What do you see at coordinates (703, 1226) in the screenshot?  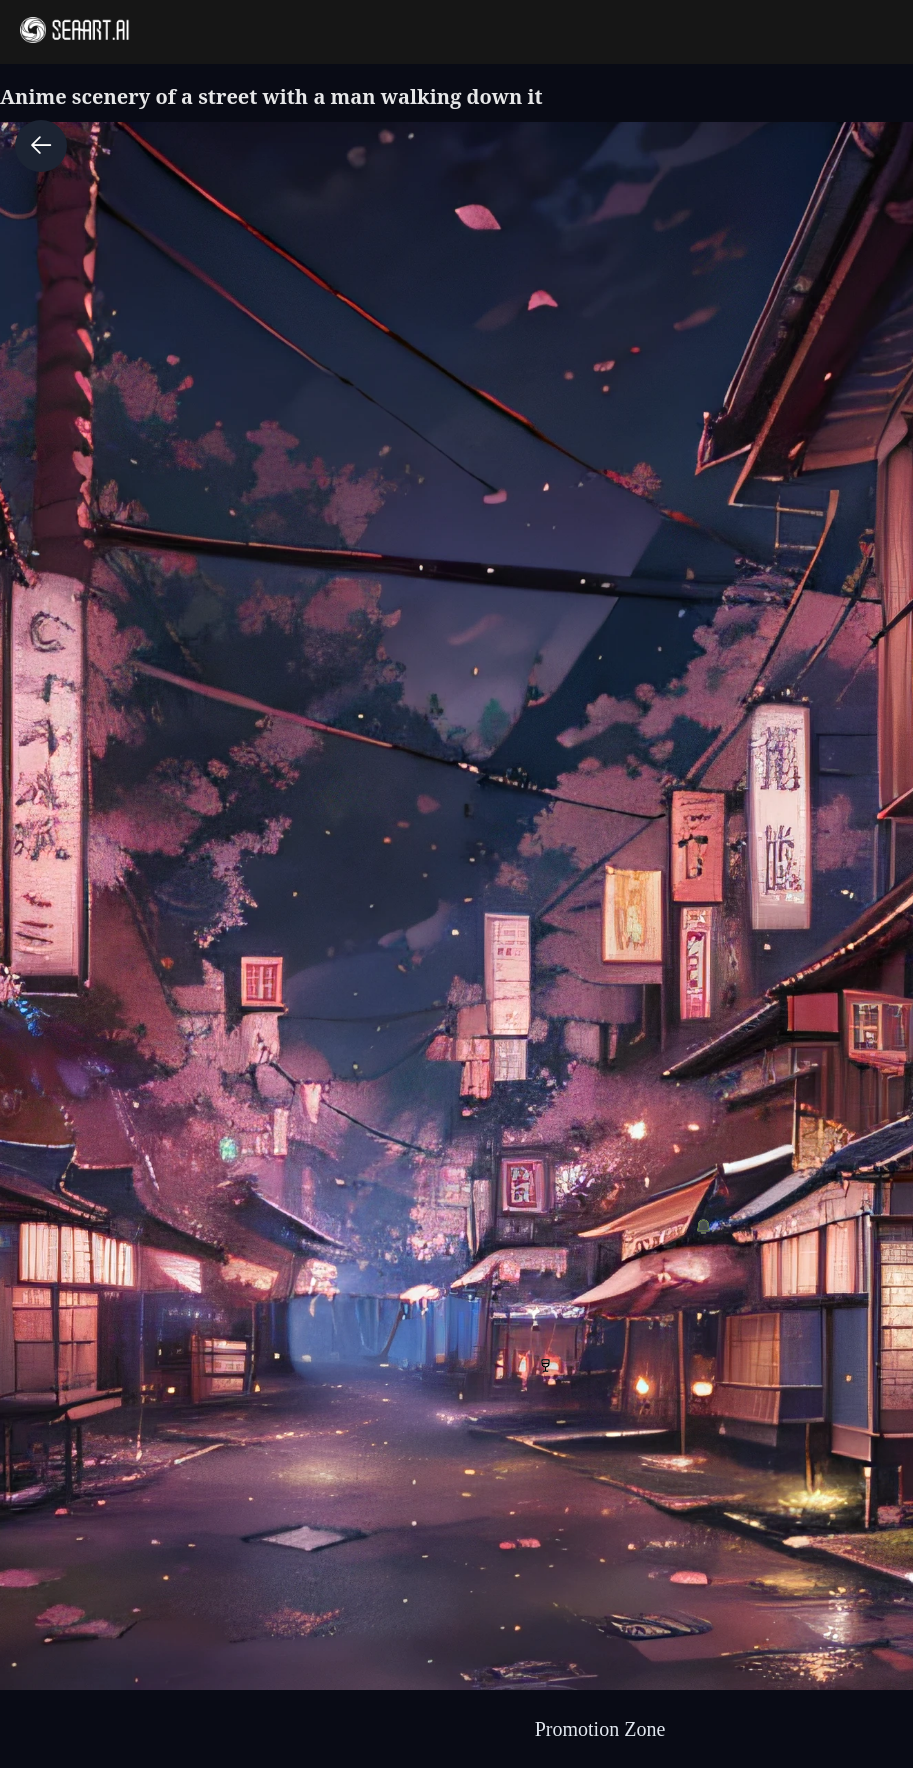 I see `view notifications` at bounding box center [703, 1226].